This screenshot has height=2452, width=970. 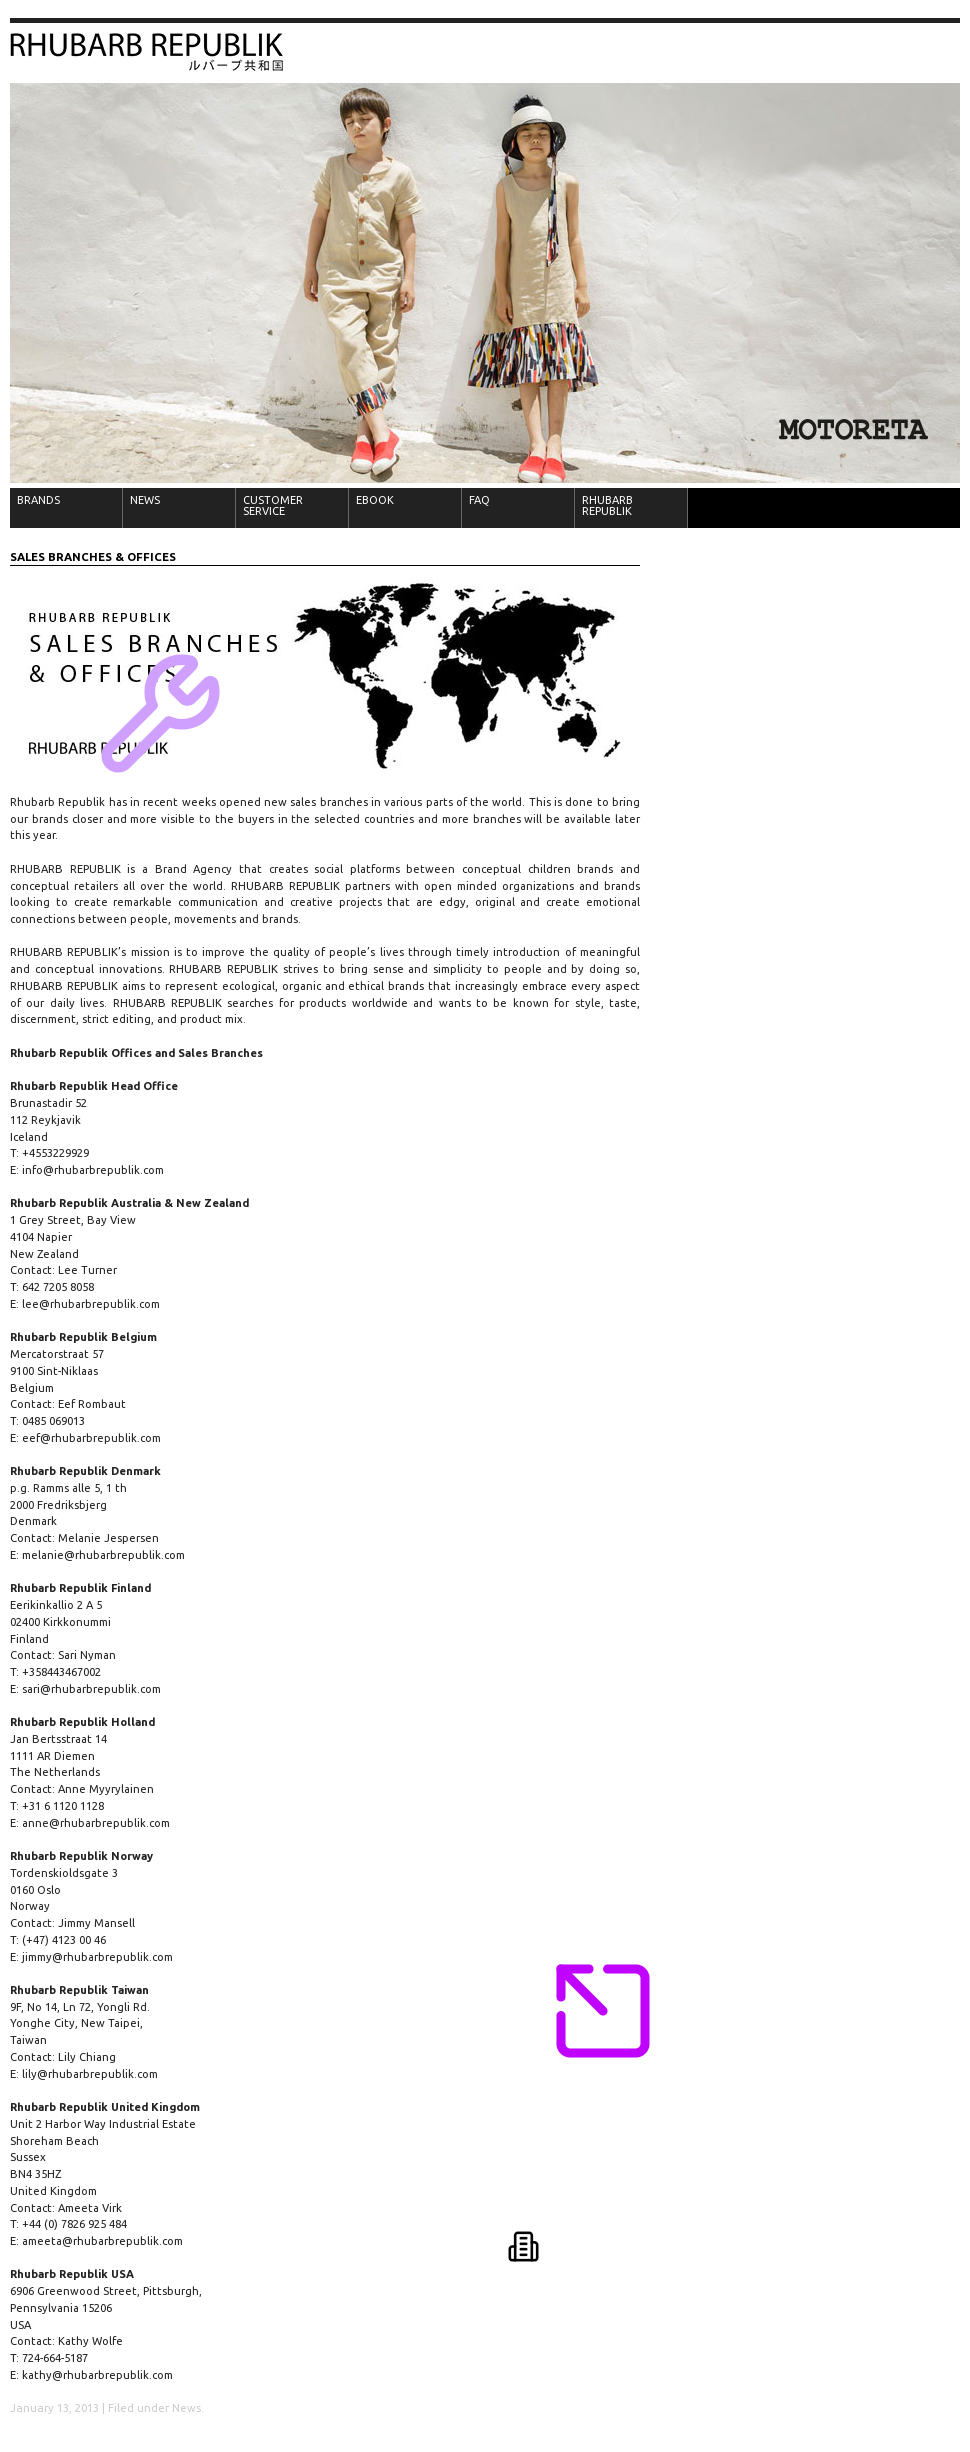 What do you see at coordinates (603, 2011) in the screenshot?
I see `open link in new window` at bounding box center [603, 2011].